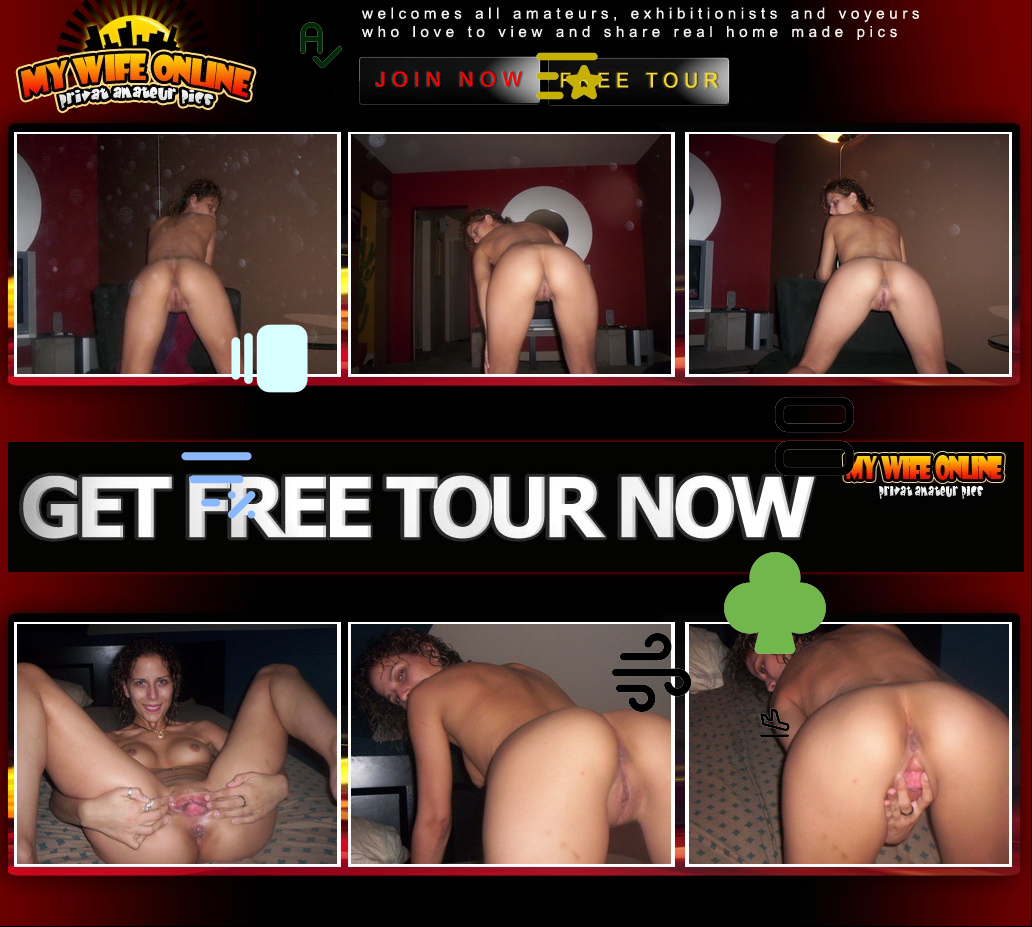 This screenshot has width=1032, height=927. I want to click on view version history, so click(269, 358).